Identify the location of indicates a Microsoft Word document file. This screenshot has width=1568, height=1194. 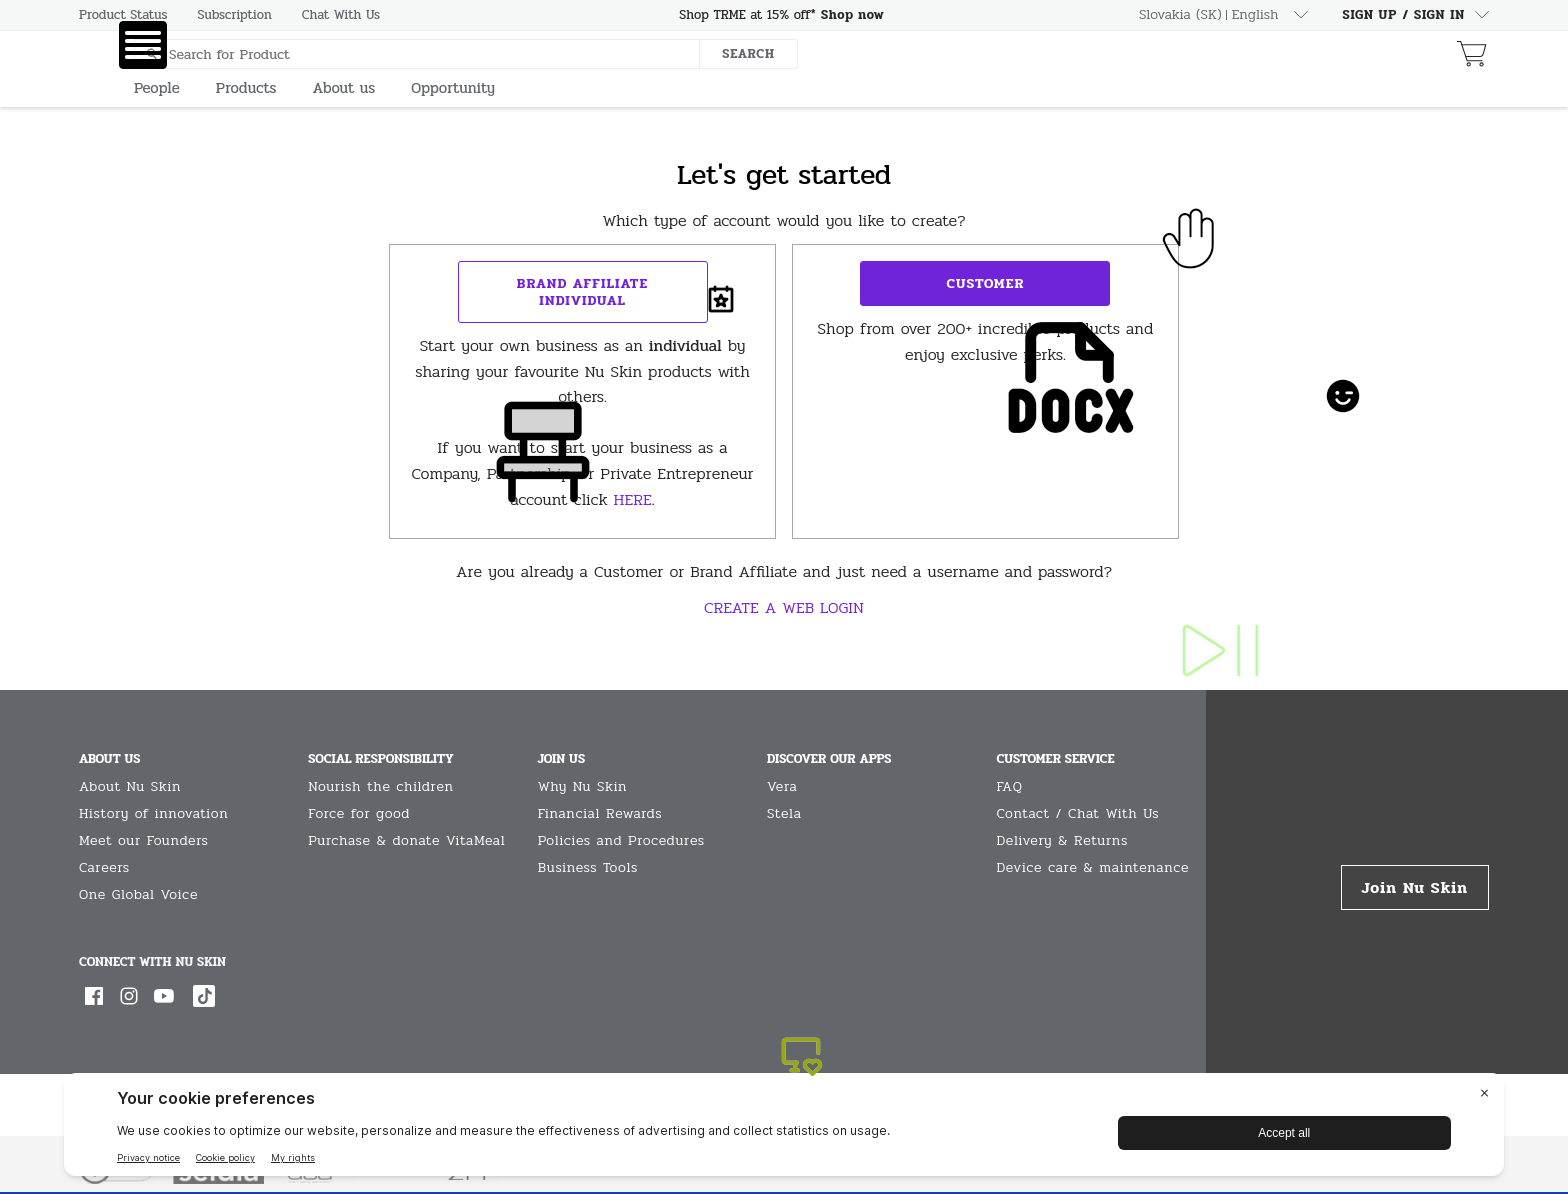
(1069, 377).